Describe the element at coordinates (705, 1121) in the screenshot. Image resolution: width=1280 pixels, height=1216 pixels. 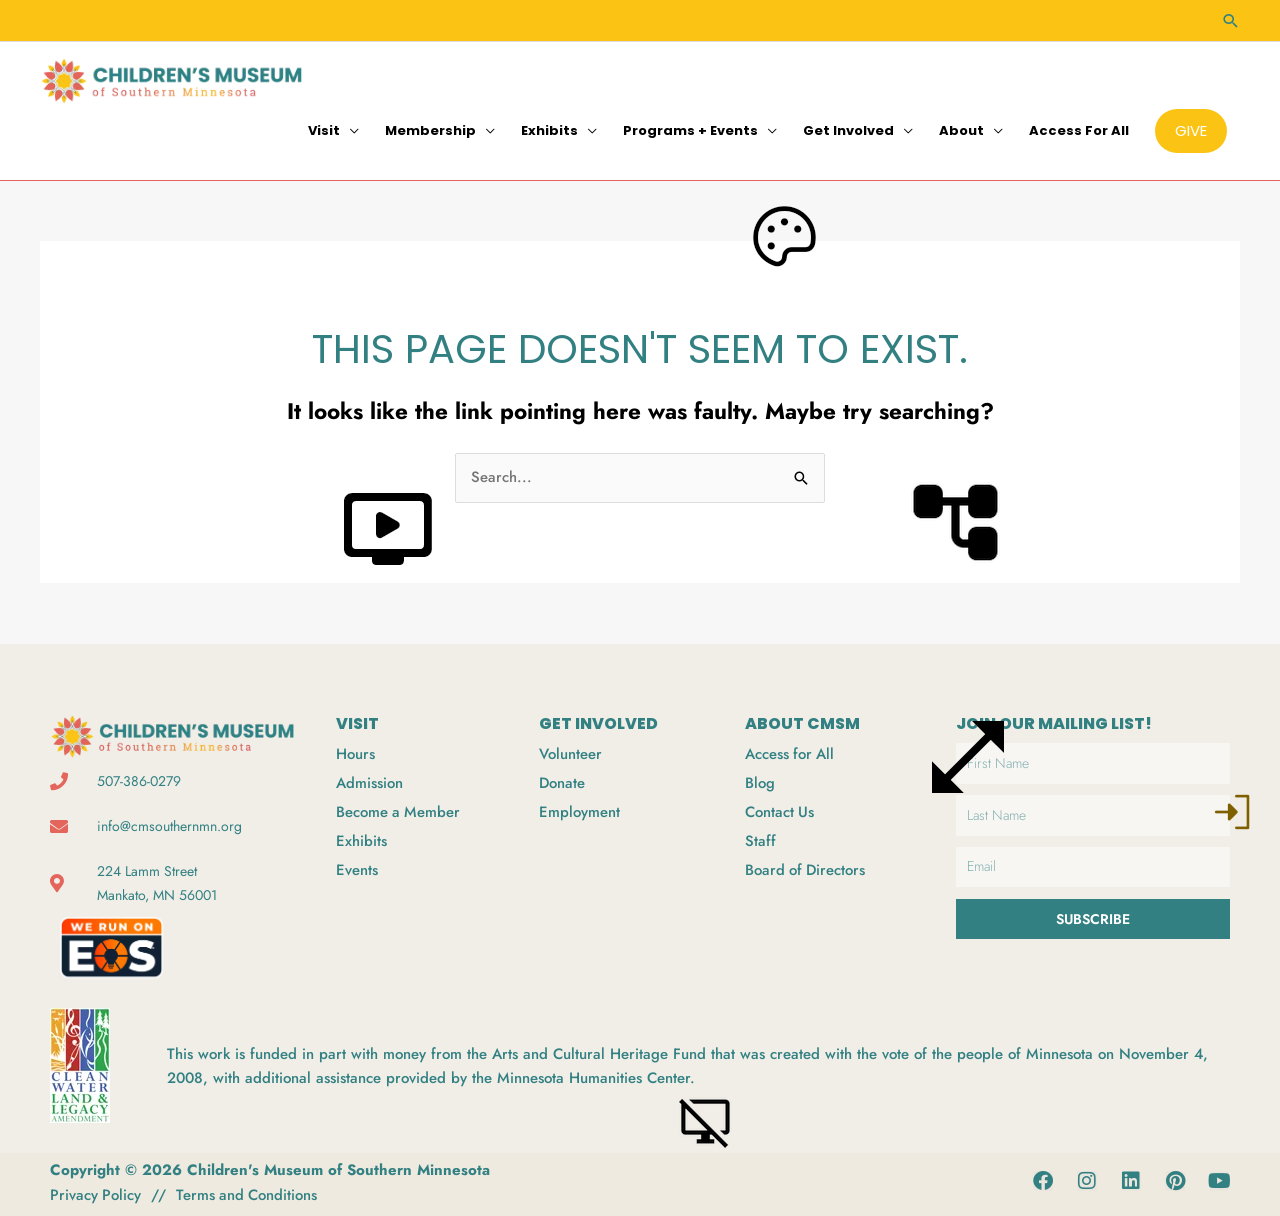
I see `desktop access is currently disabled` at that location.